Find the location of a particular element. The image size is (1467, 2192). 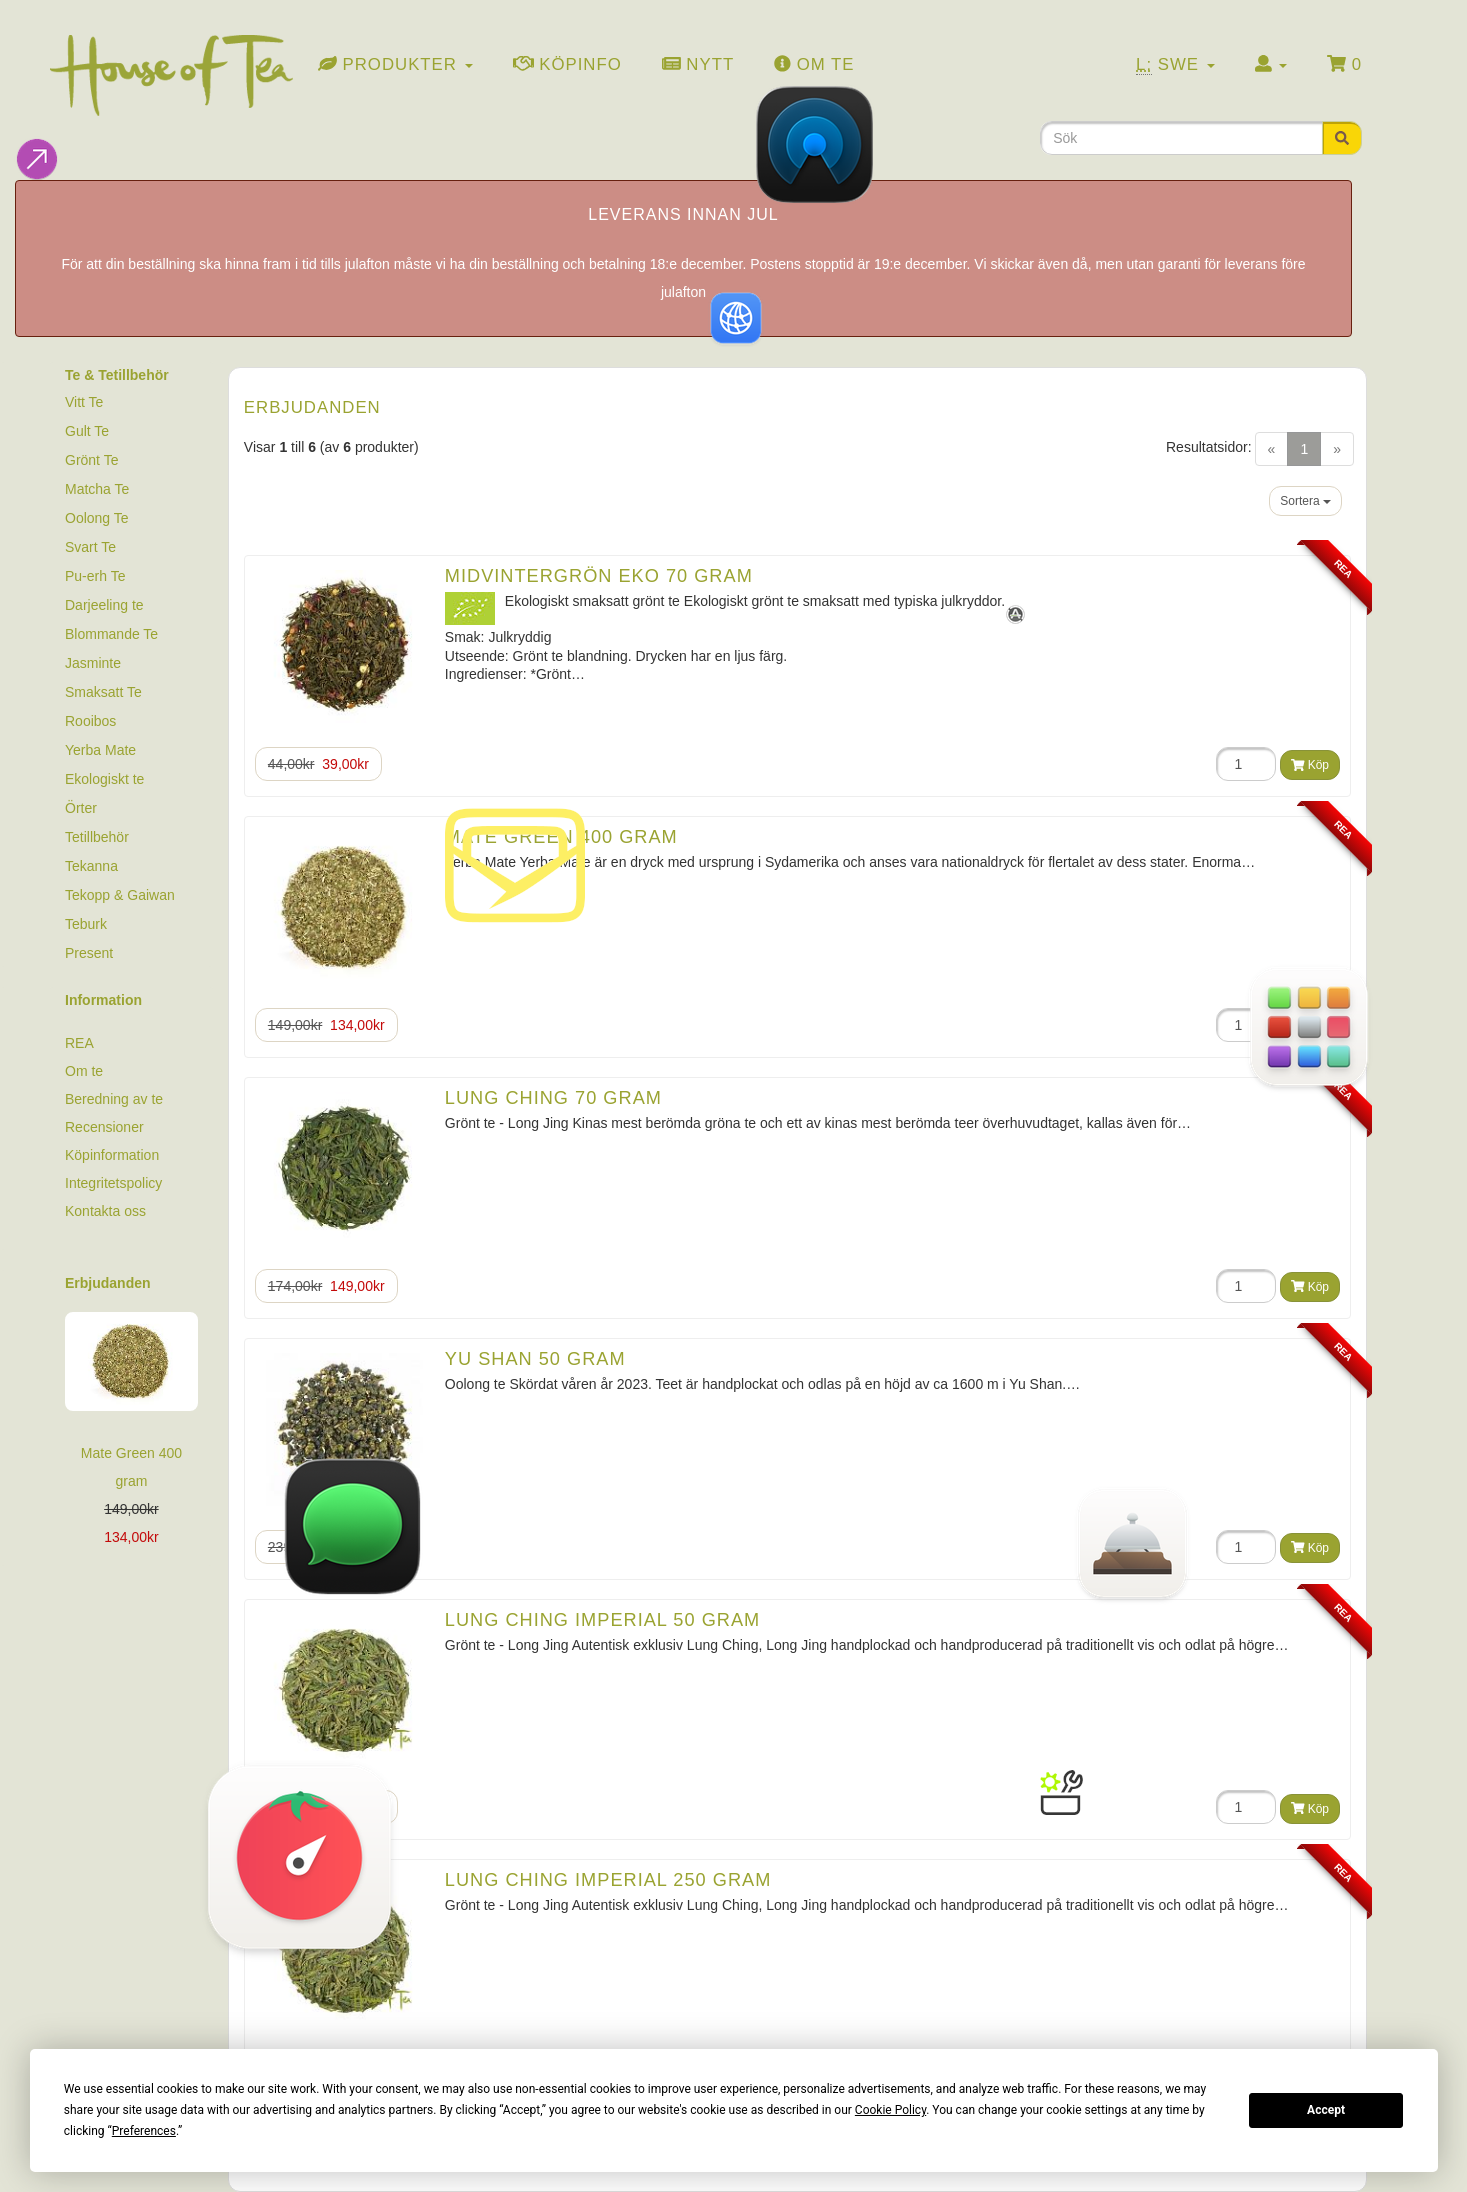

open the app grid or launcher is located at coordinates (1309, 1027).